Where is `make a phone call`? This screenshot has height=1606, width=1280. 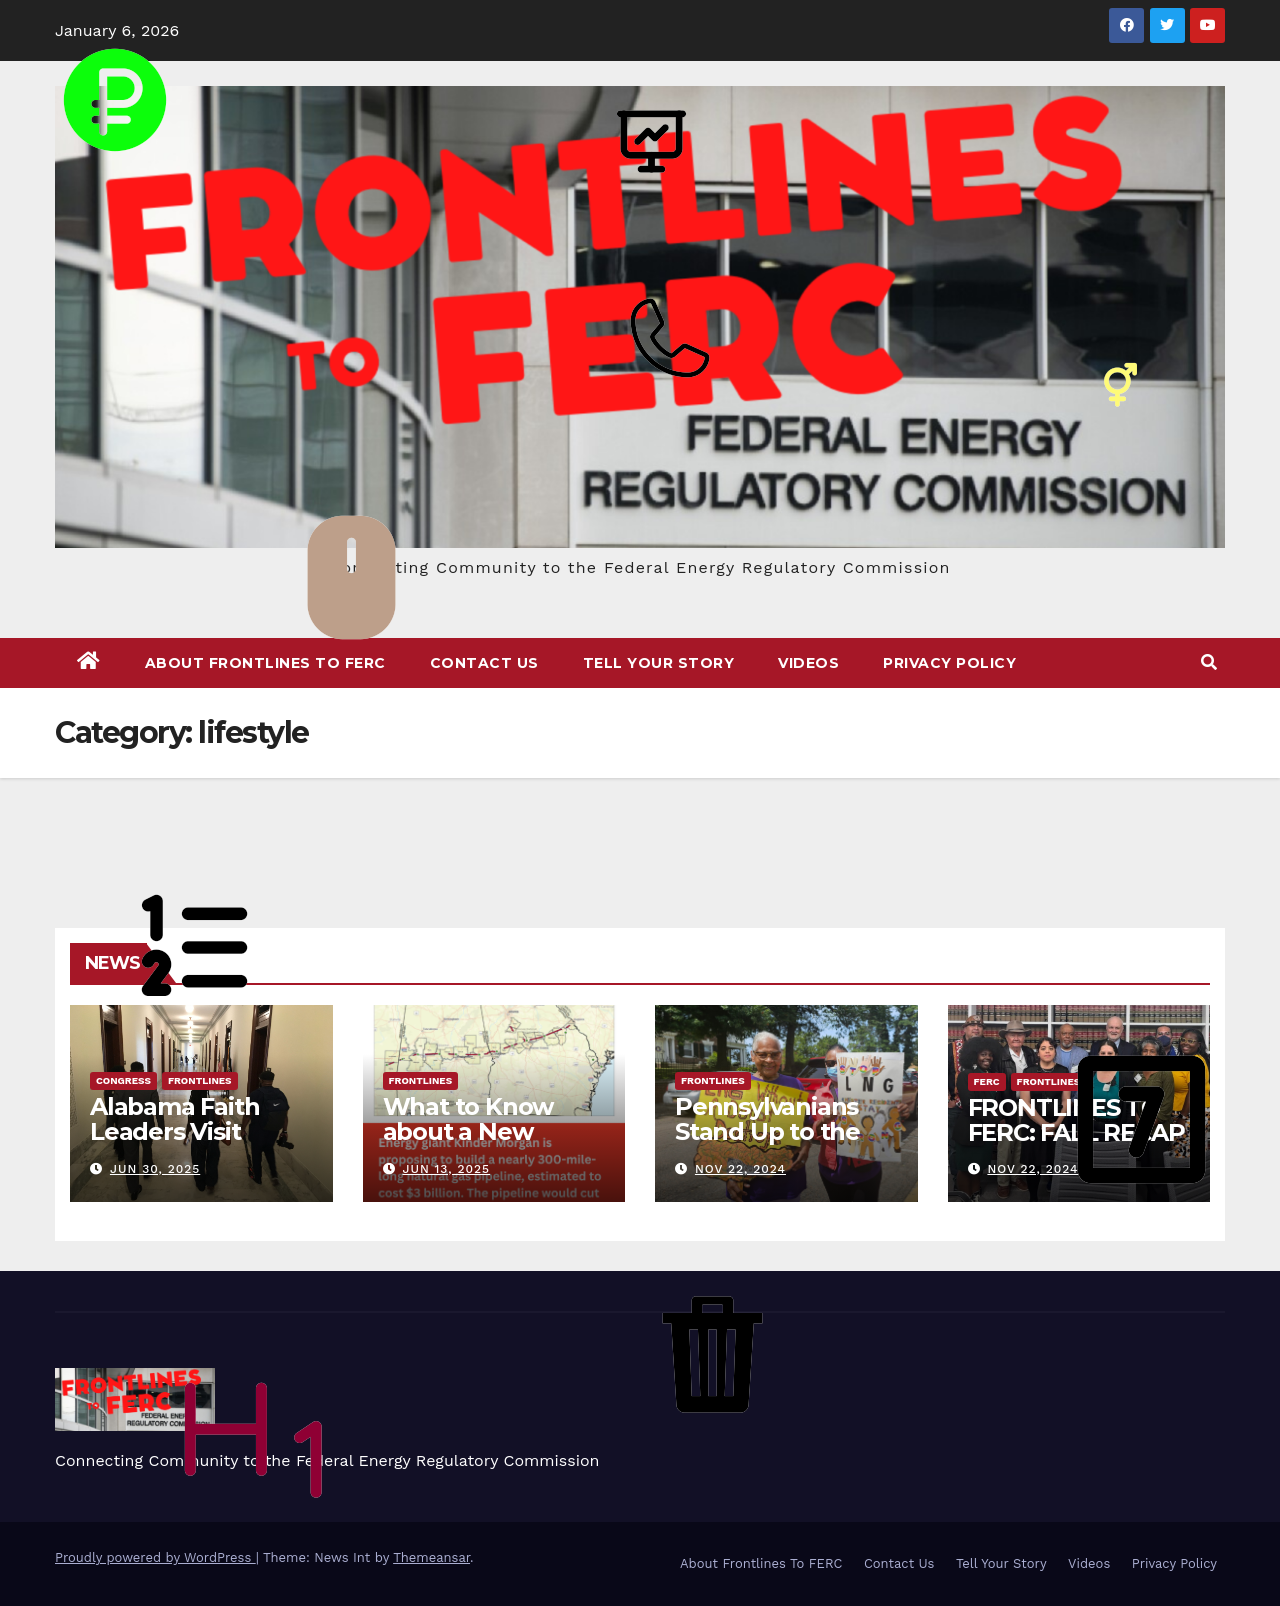 make a phone call is located at coordinates (668, 339).